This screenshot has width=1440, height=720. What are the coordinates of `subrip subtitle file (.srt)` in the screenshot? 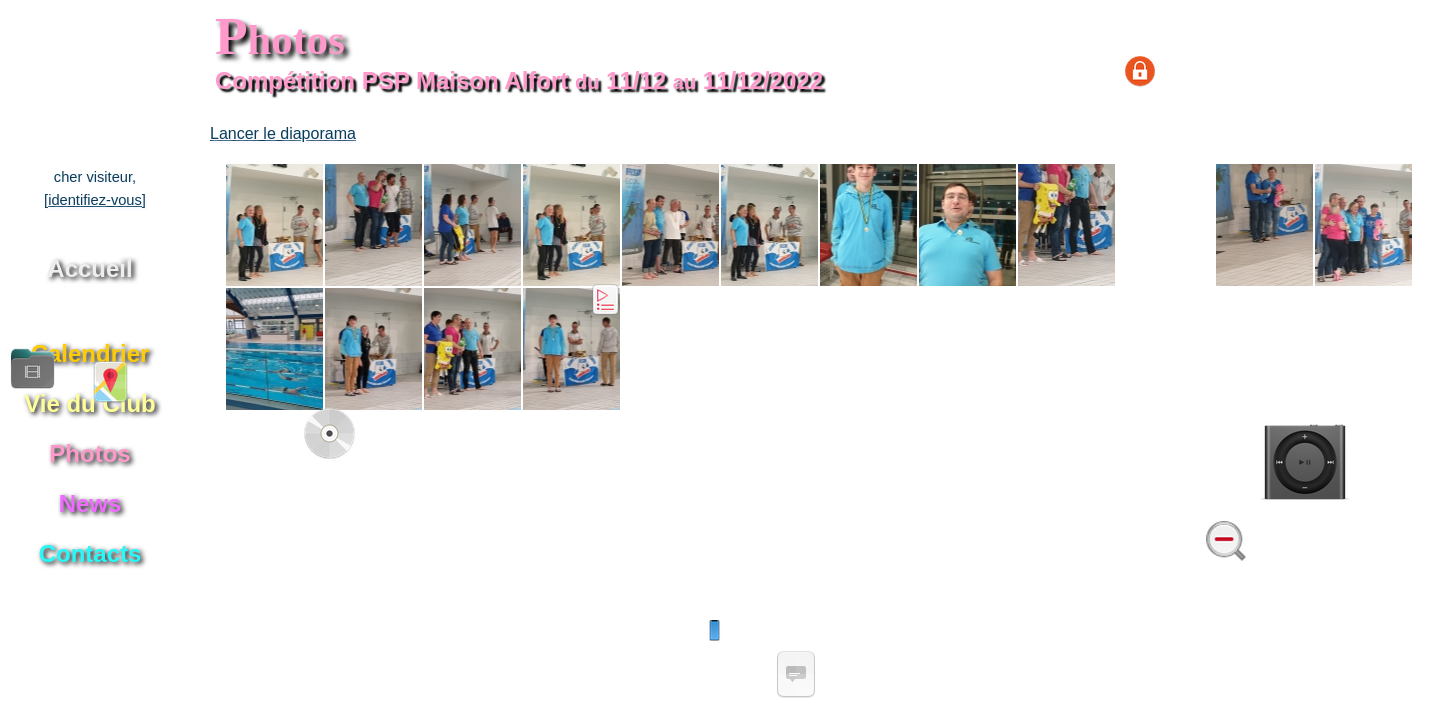 It's located at (796, 674).